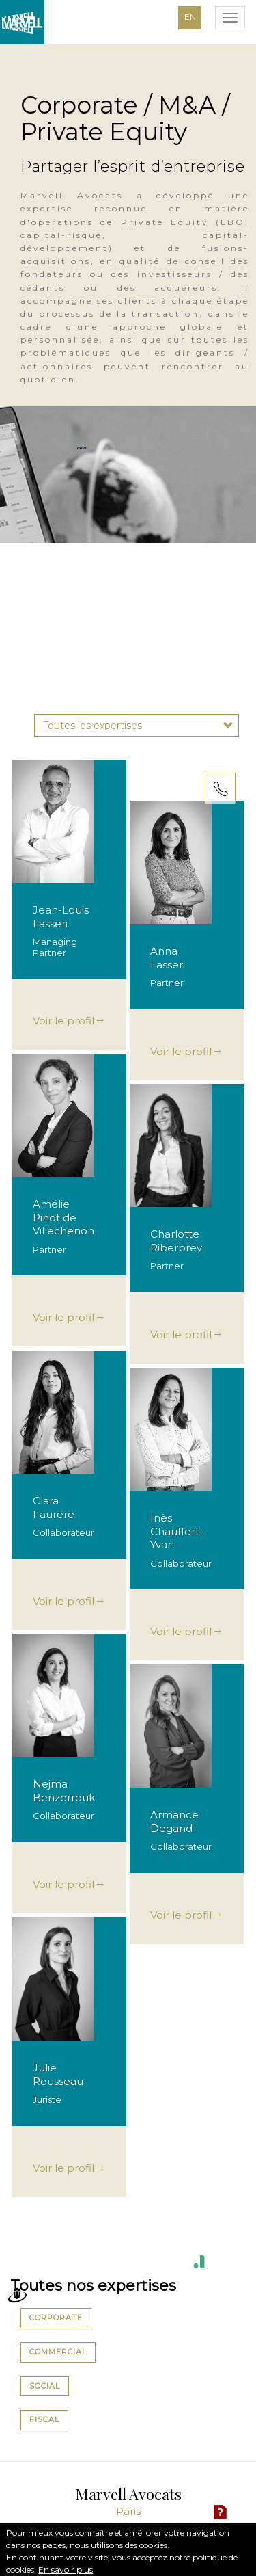 The image size is (256, 2576). I want to click on visit dunked portfolio website, so click(199, 2261).